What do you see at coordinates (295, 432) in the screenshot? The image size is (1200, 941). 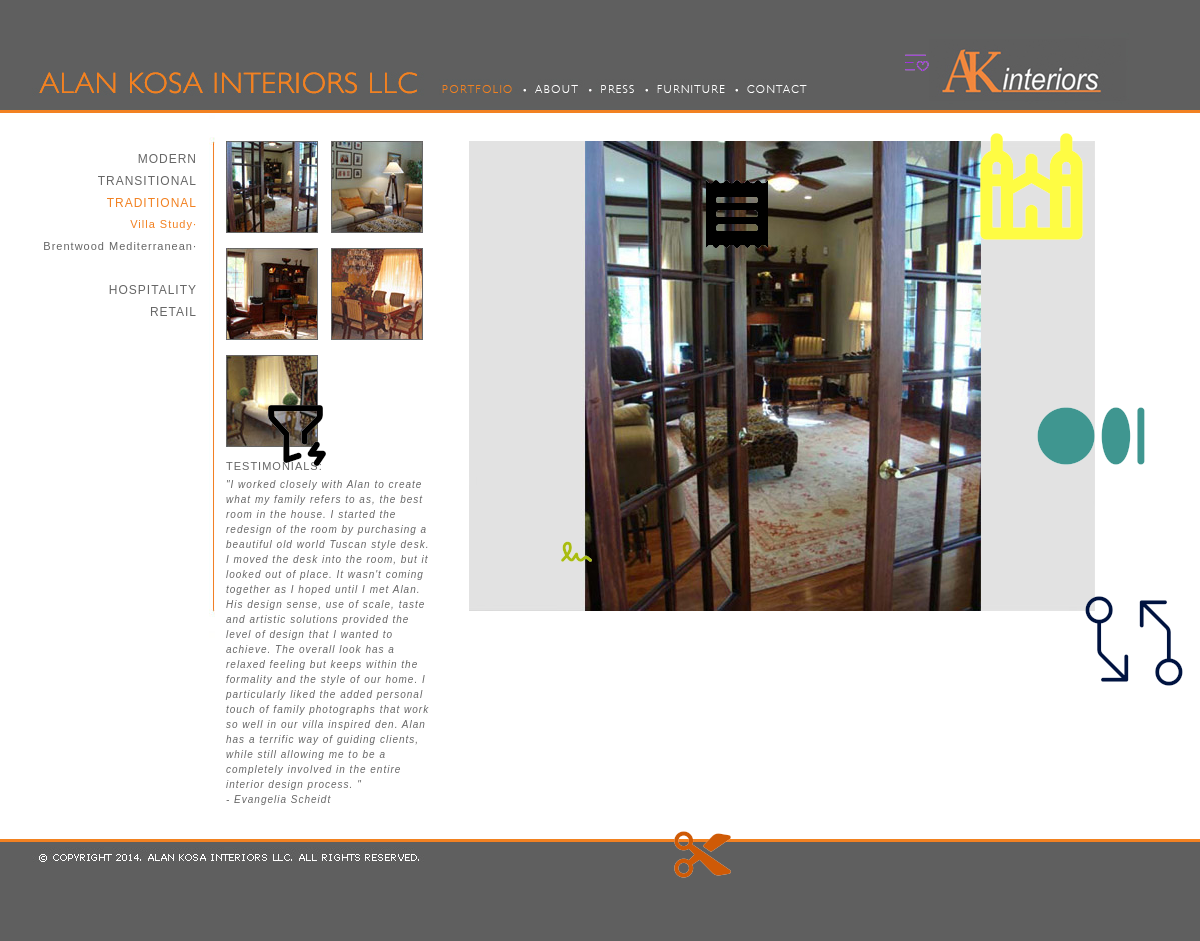 I see `apply quick or instant filtering` at bounding box center [295, 432].